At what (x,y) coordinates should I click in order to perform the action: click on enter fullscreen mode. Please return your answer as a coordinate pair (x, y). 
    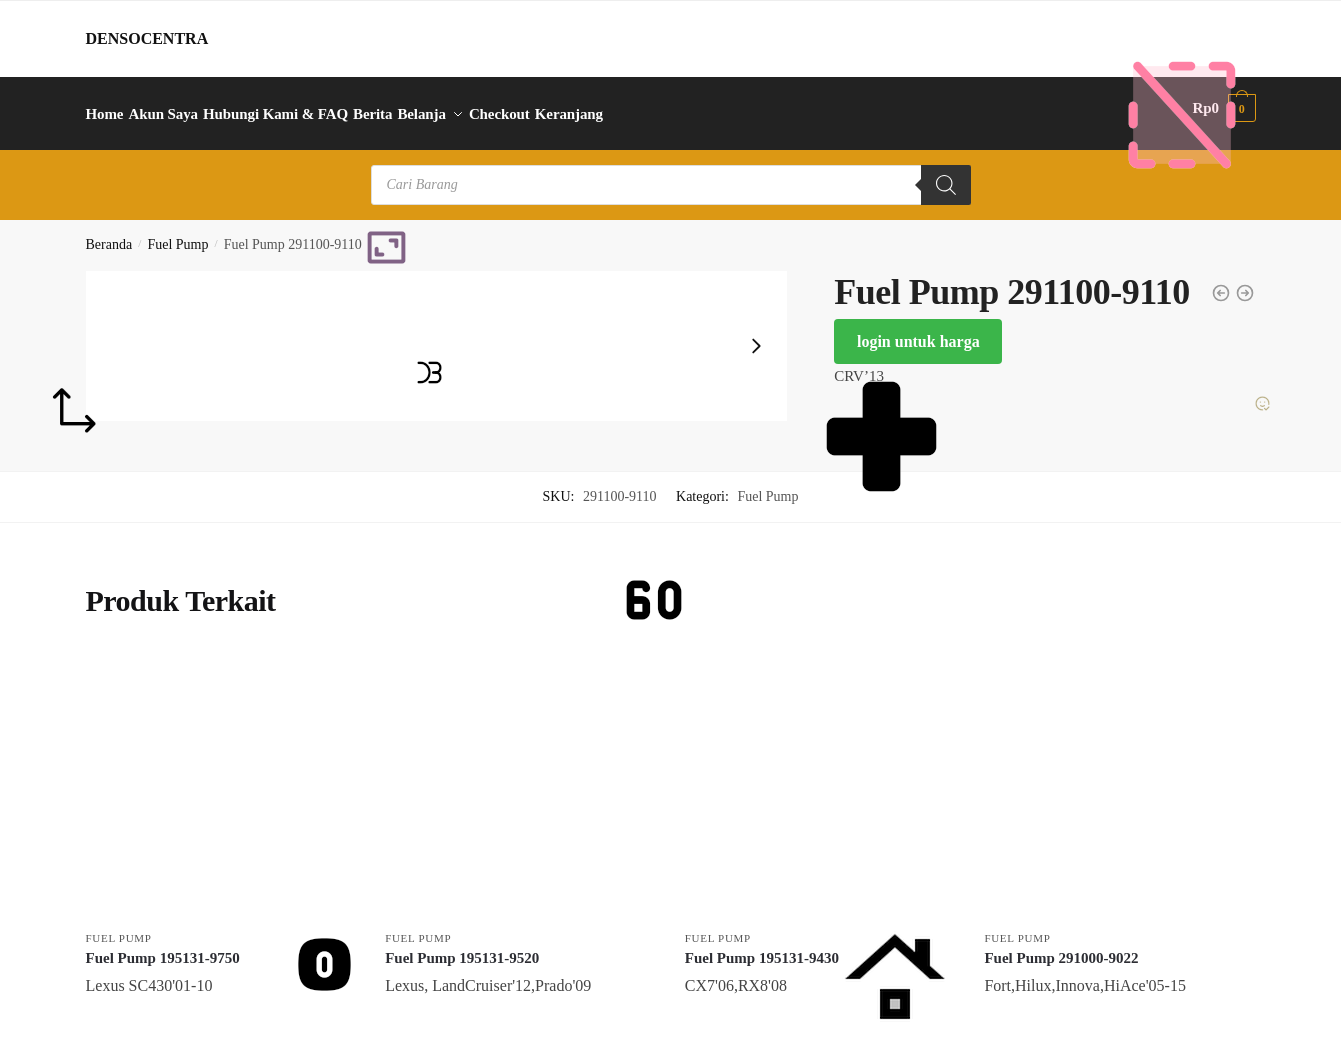
    Looking at the image, I should click on (386, 247).